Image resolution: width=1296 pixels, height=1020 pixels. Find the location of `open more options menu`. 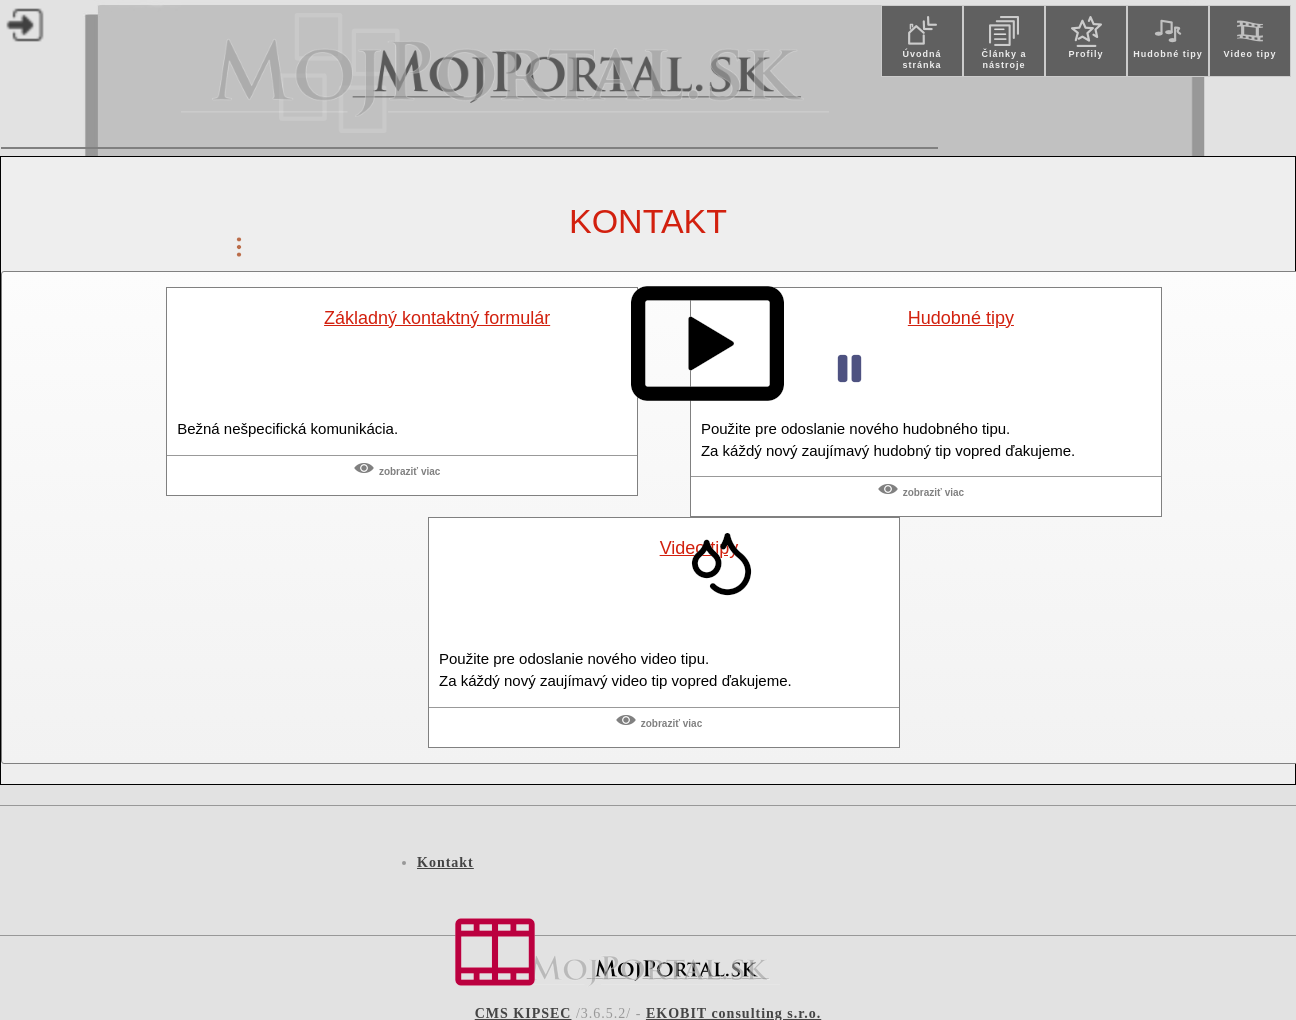

open more options menu is located at coordinates (239, 247).